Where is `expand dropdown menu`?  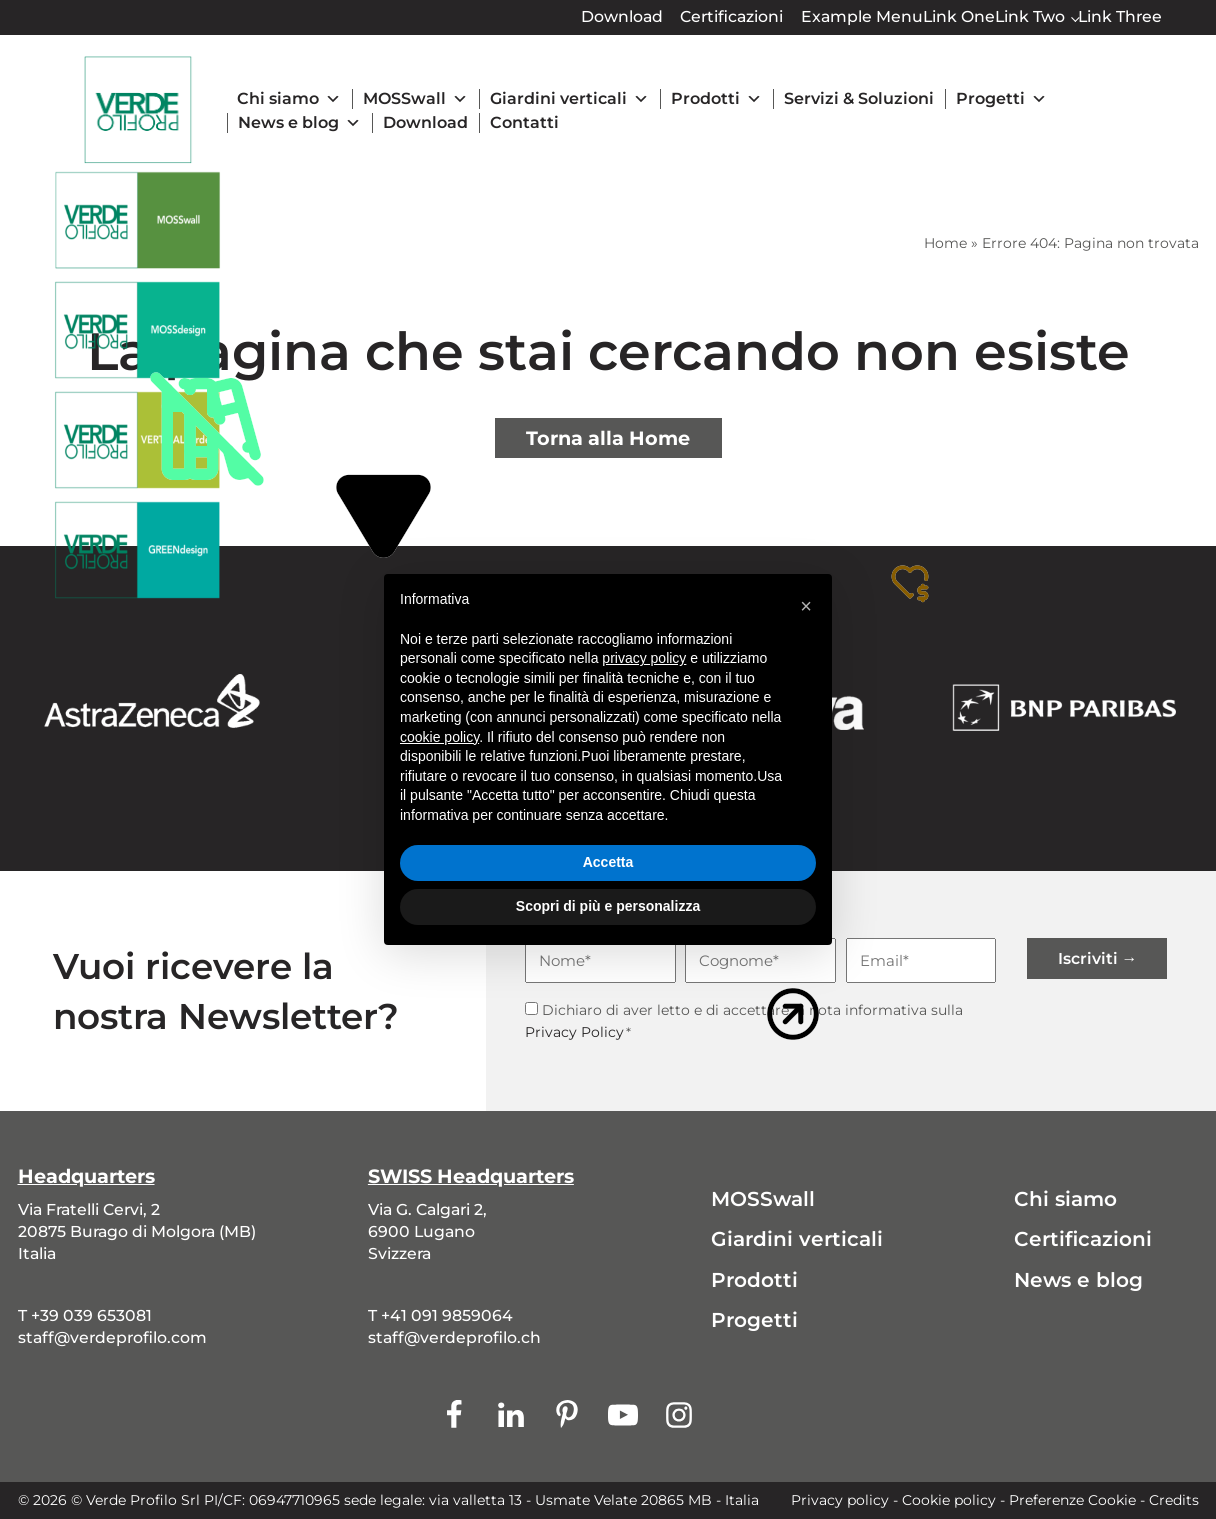
expand dropdown menu is located at coordinates (383, 513).